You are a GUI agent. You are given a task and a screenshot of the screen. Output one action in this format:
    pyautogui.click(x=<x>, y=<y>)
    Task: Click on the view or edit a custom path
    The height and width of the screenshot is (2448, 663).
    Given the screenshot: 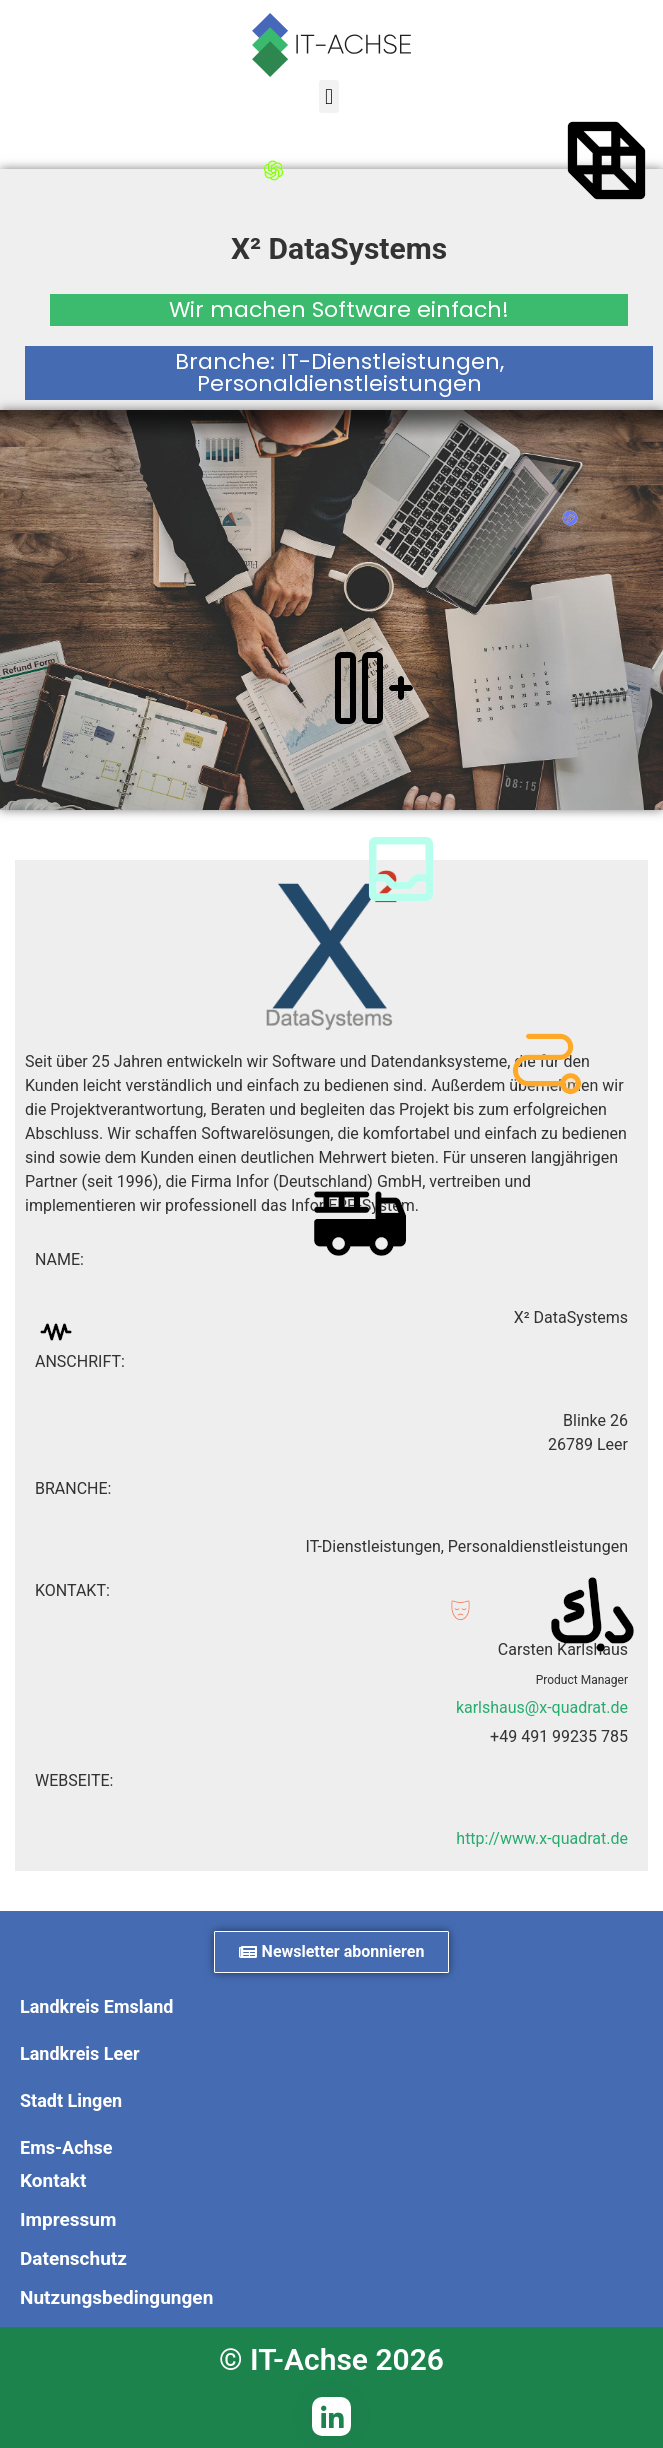 What is the action you would take?
    pyautogui.click(x=547, y=1060)
    